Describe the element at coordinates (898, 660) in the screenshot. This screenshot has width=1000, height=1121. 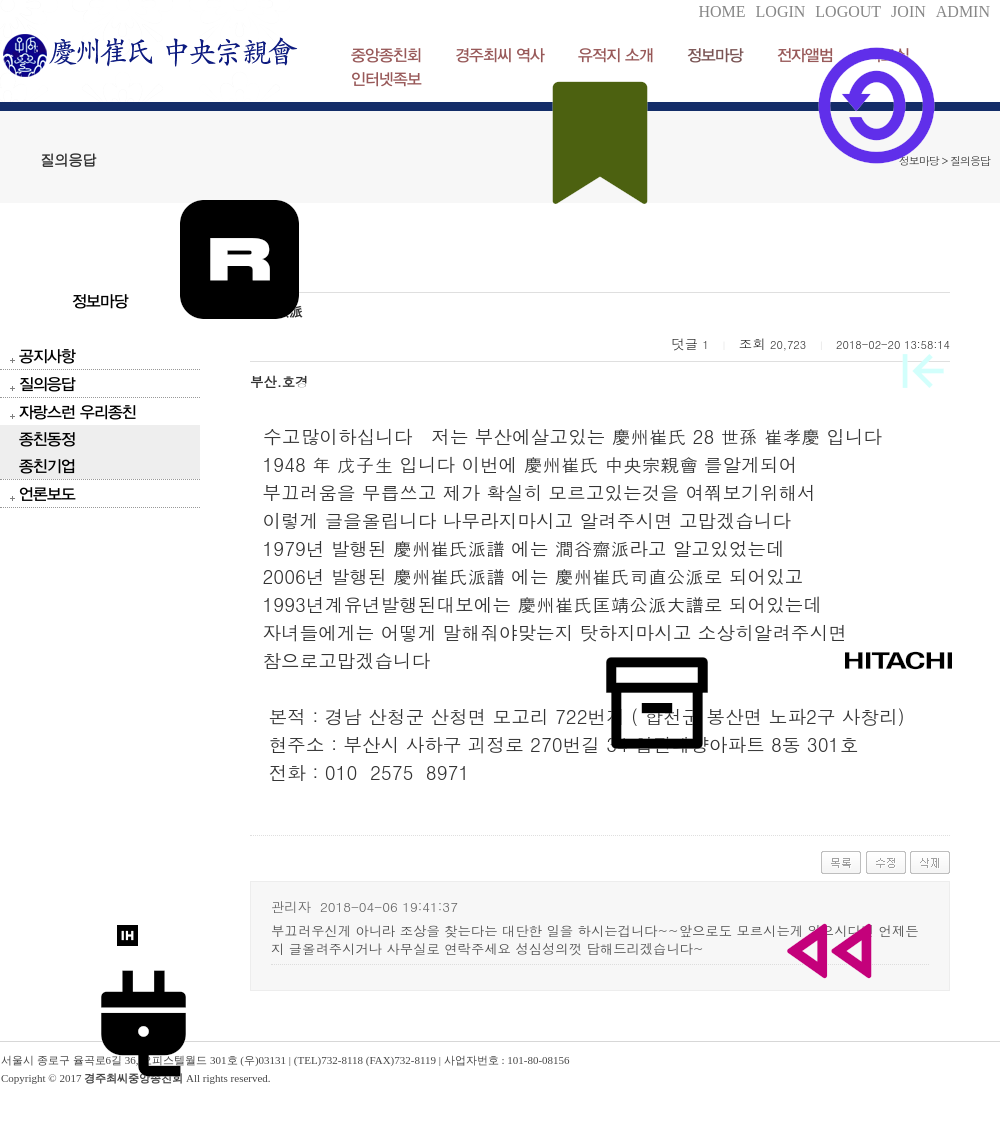
I see `hitachi brand logo` at that location.